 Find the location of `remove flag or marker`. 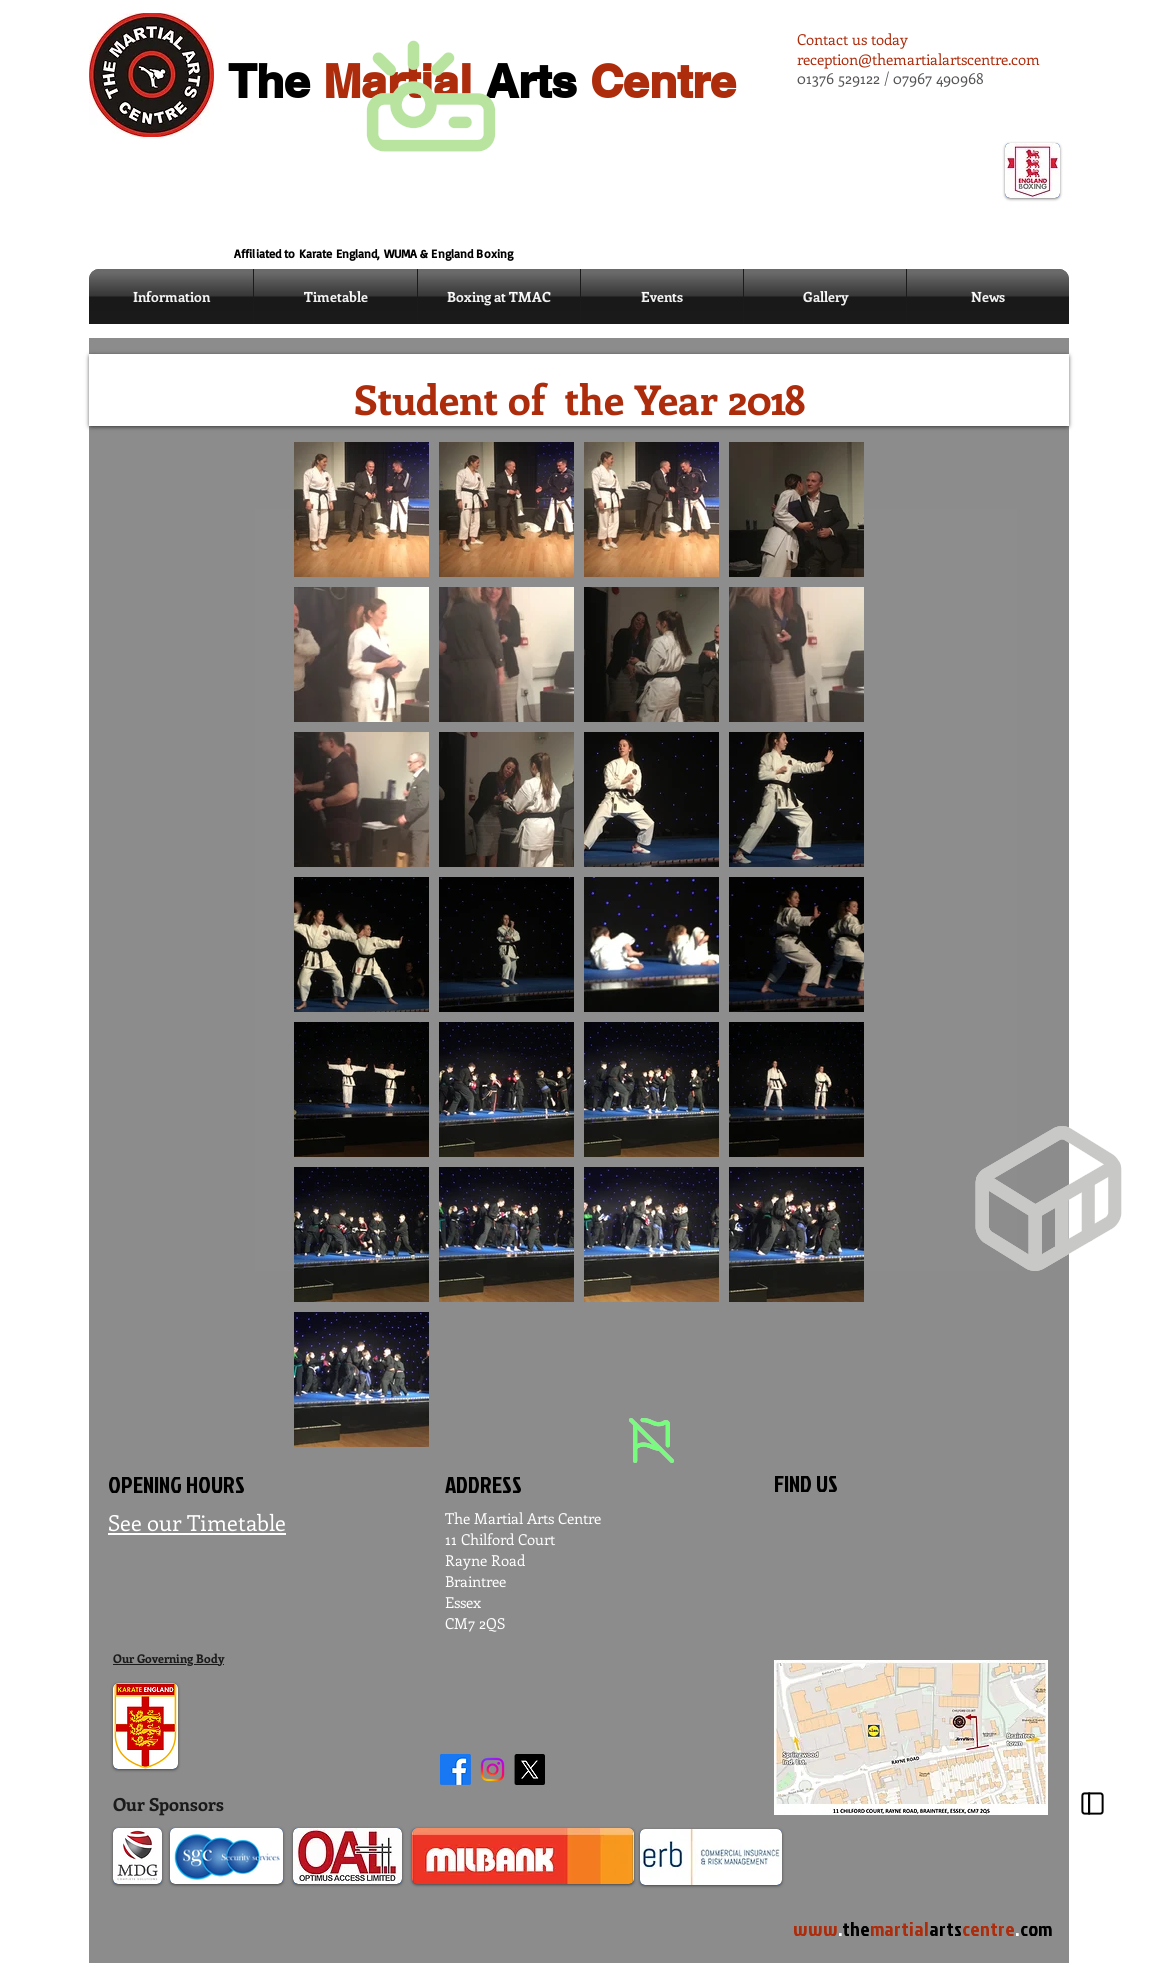

remove flag or marker is located at coordinates (651, 1440).